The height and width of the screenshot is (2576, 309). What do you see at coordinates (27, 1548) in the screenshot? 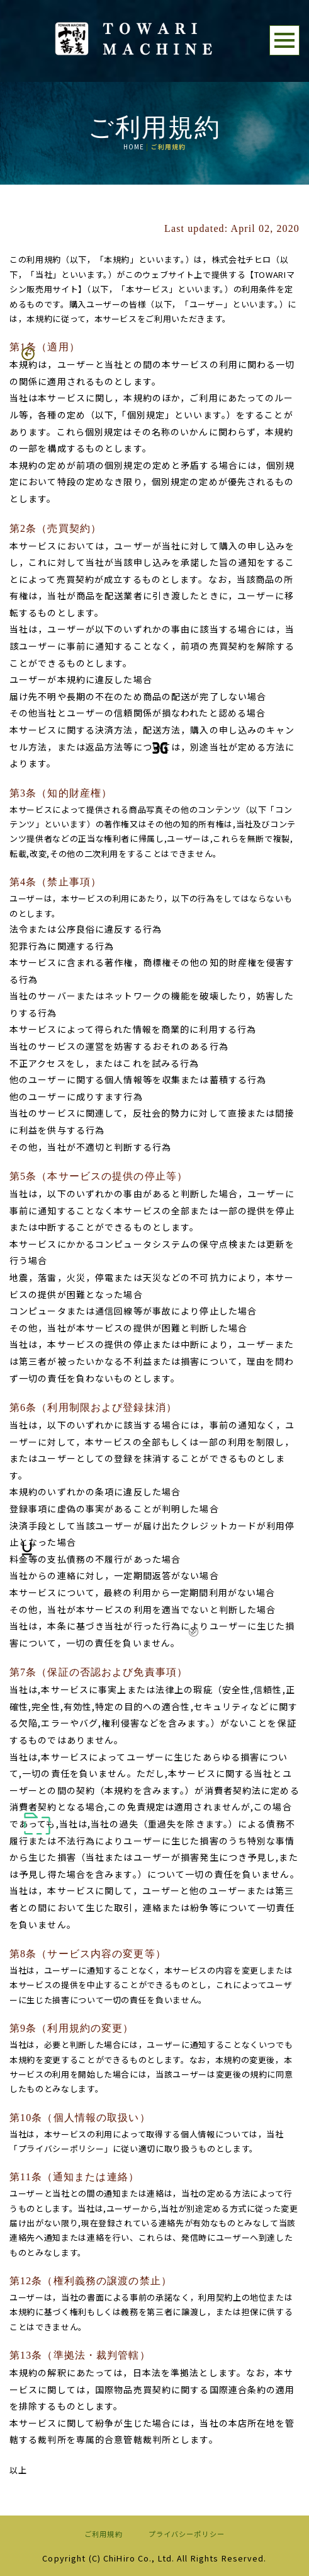
I see `apply underline formatting to selected text` at bounding box center [27, 1548].